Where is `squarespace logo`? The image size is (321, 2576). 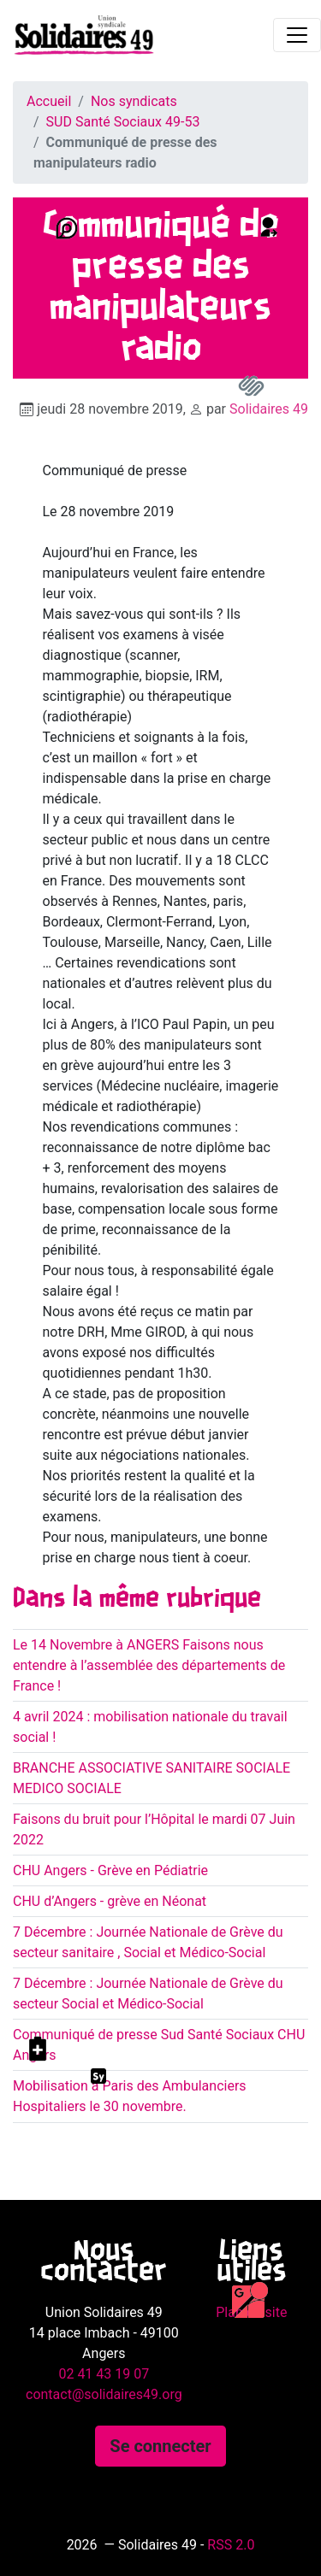 squarespace logo is located at coordinates (251, 385).